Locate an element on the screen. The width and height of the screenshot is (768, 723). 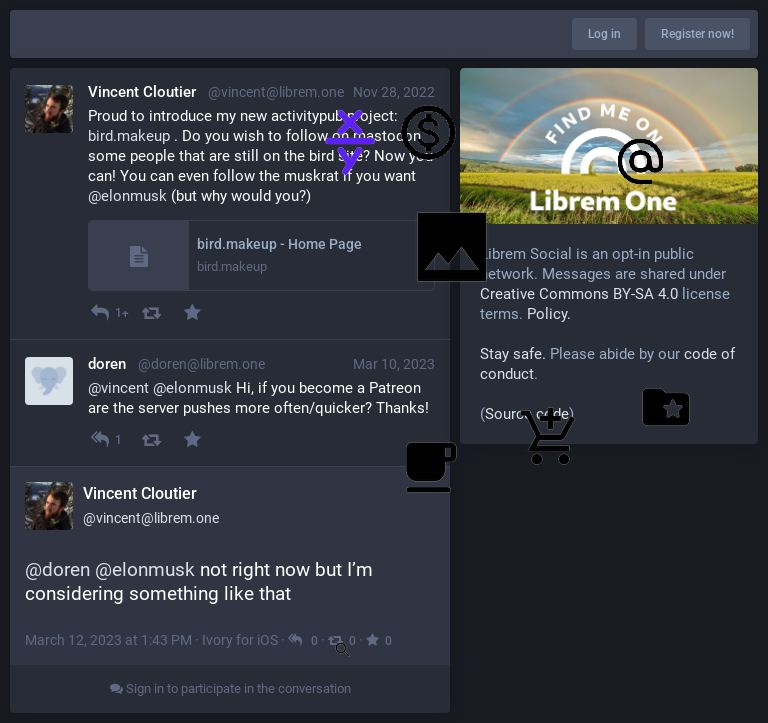
access your favorites folder is located at coordinates (666, 407).